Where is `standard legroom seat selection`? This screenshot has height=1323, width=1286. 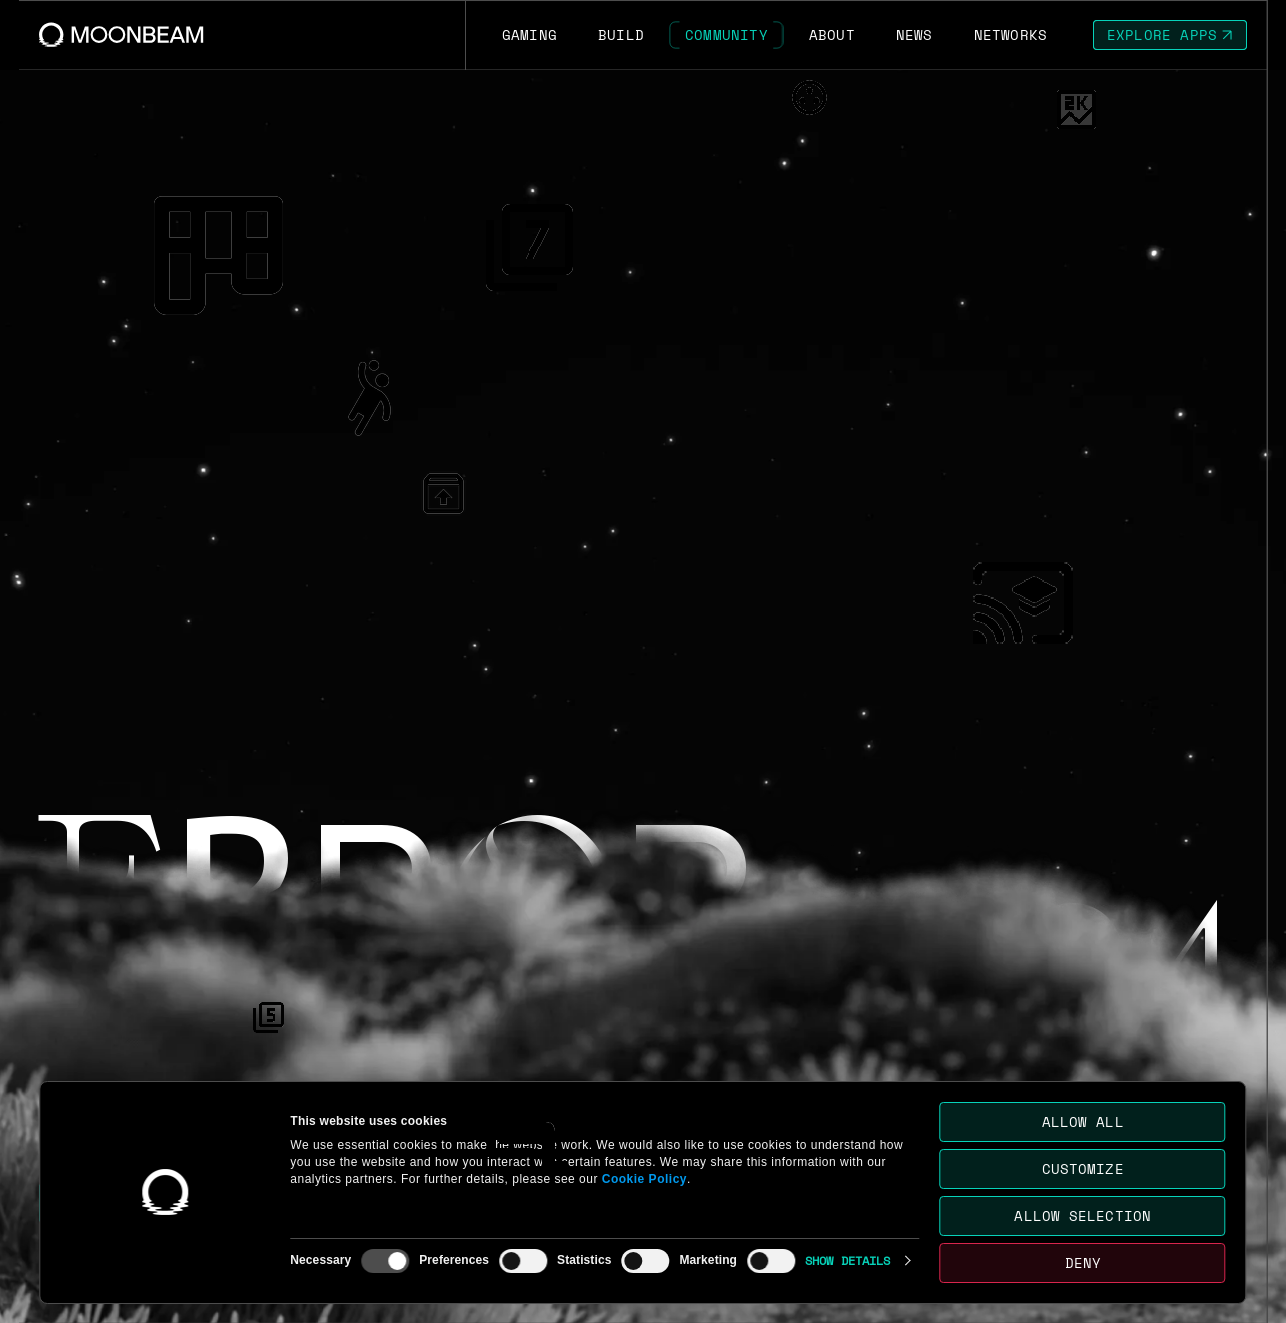
standard legroom seat selection is located at coordinates (525, 1135).